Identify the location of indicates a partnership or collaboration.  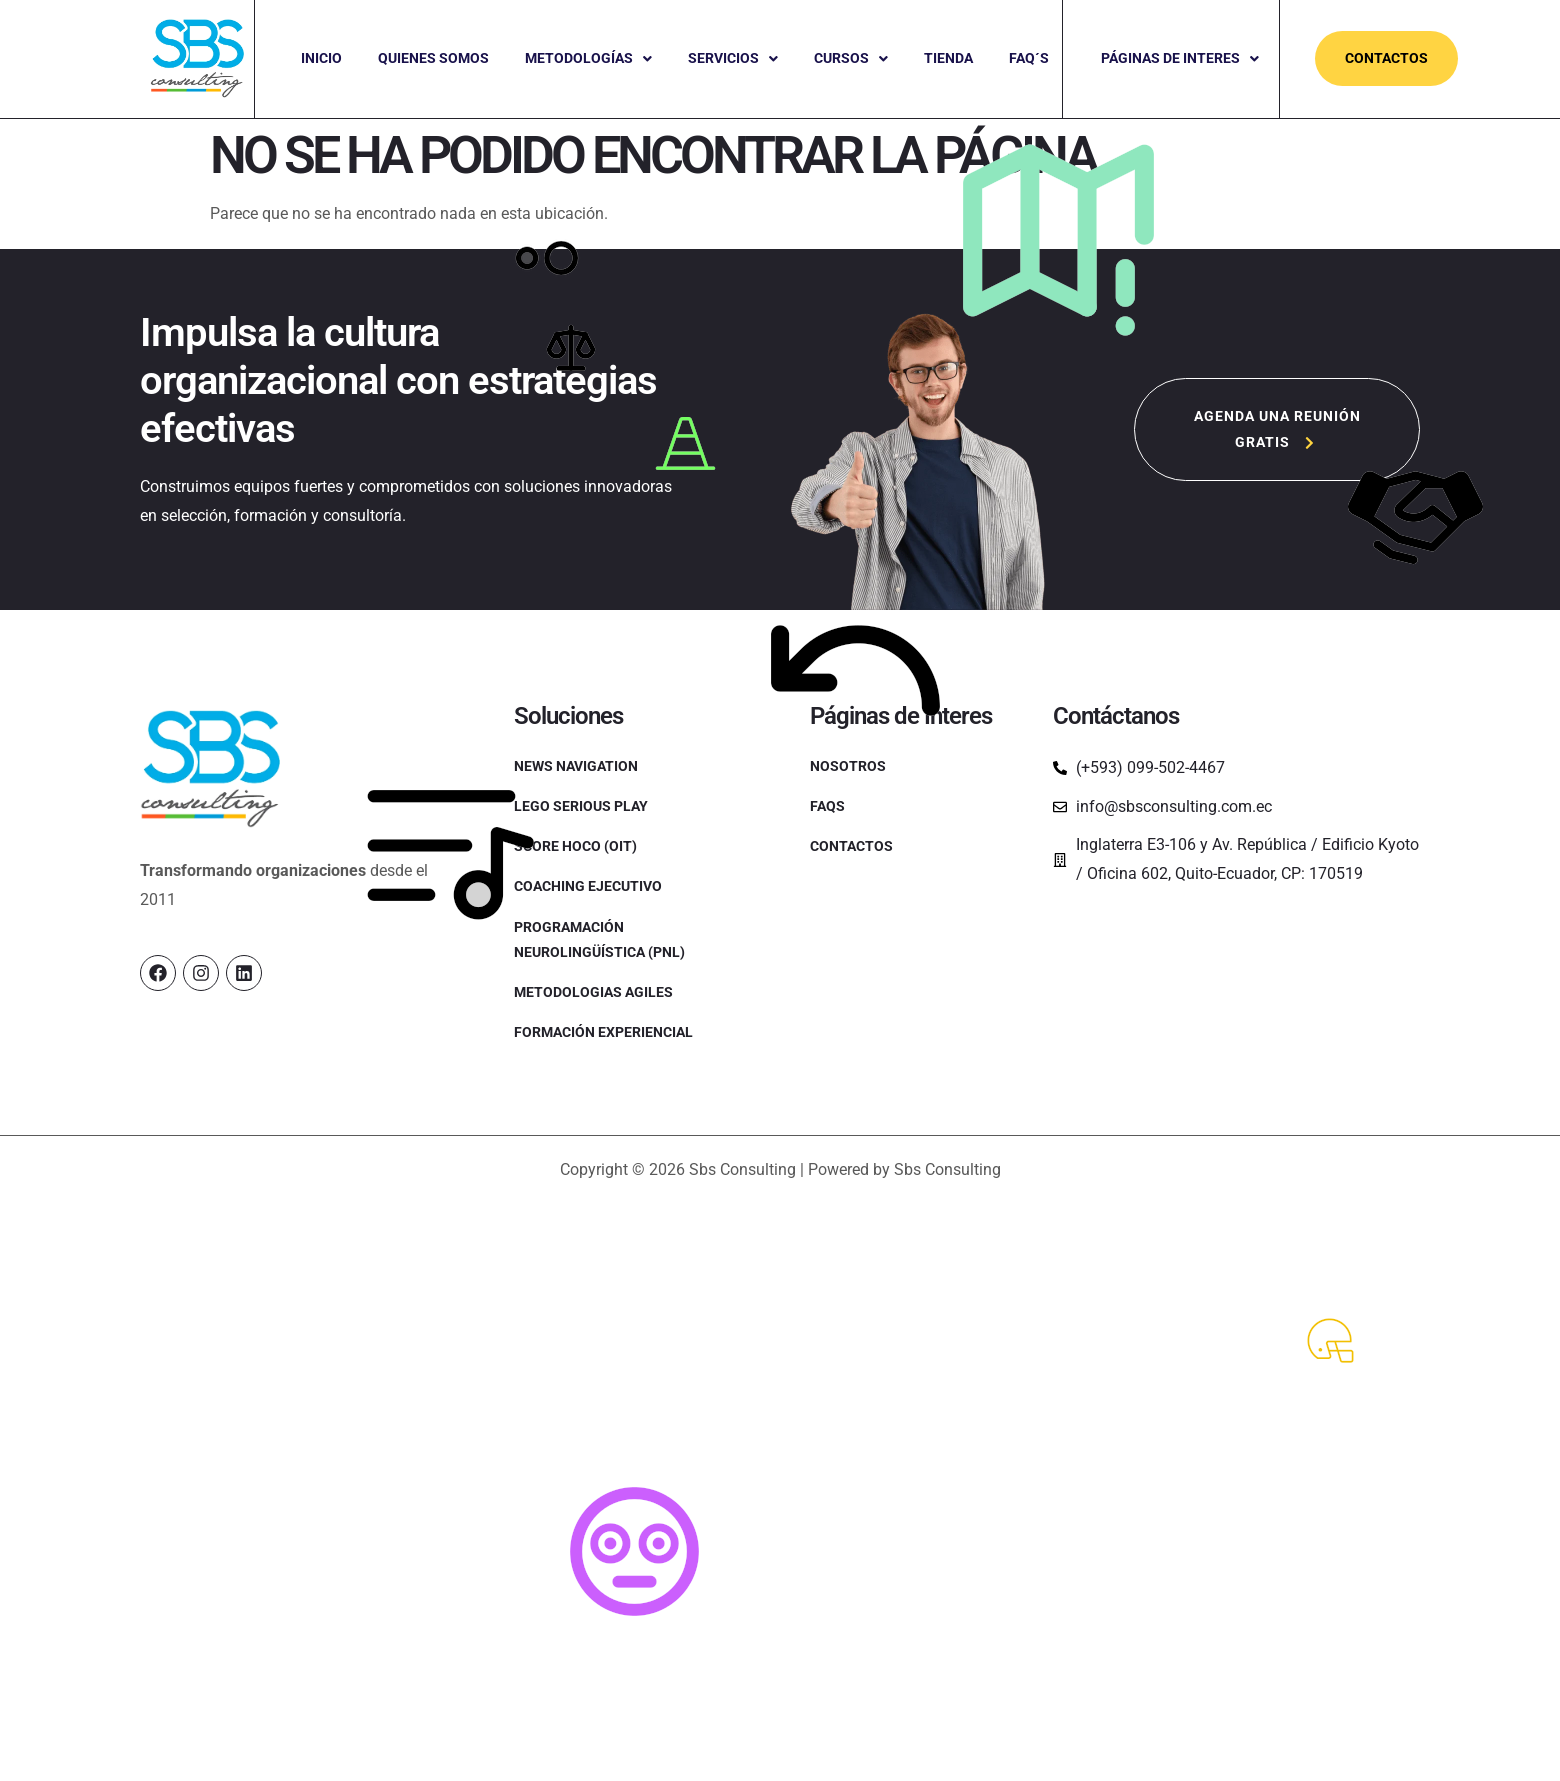
(1415, 513).